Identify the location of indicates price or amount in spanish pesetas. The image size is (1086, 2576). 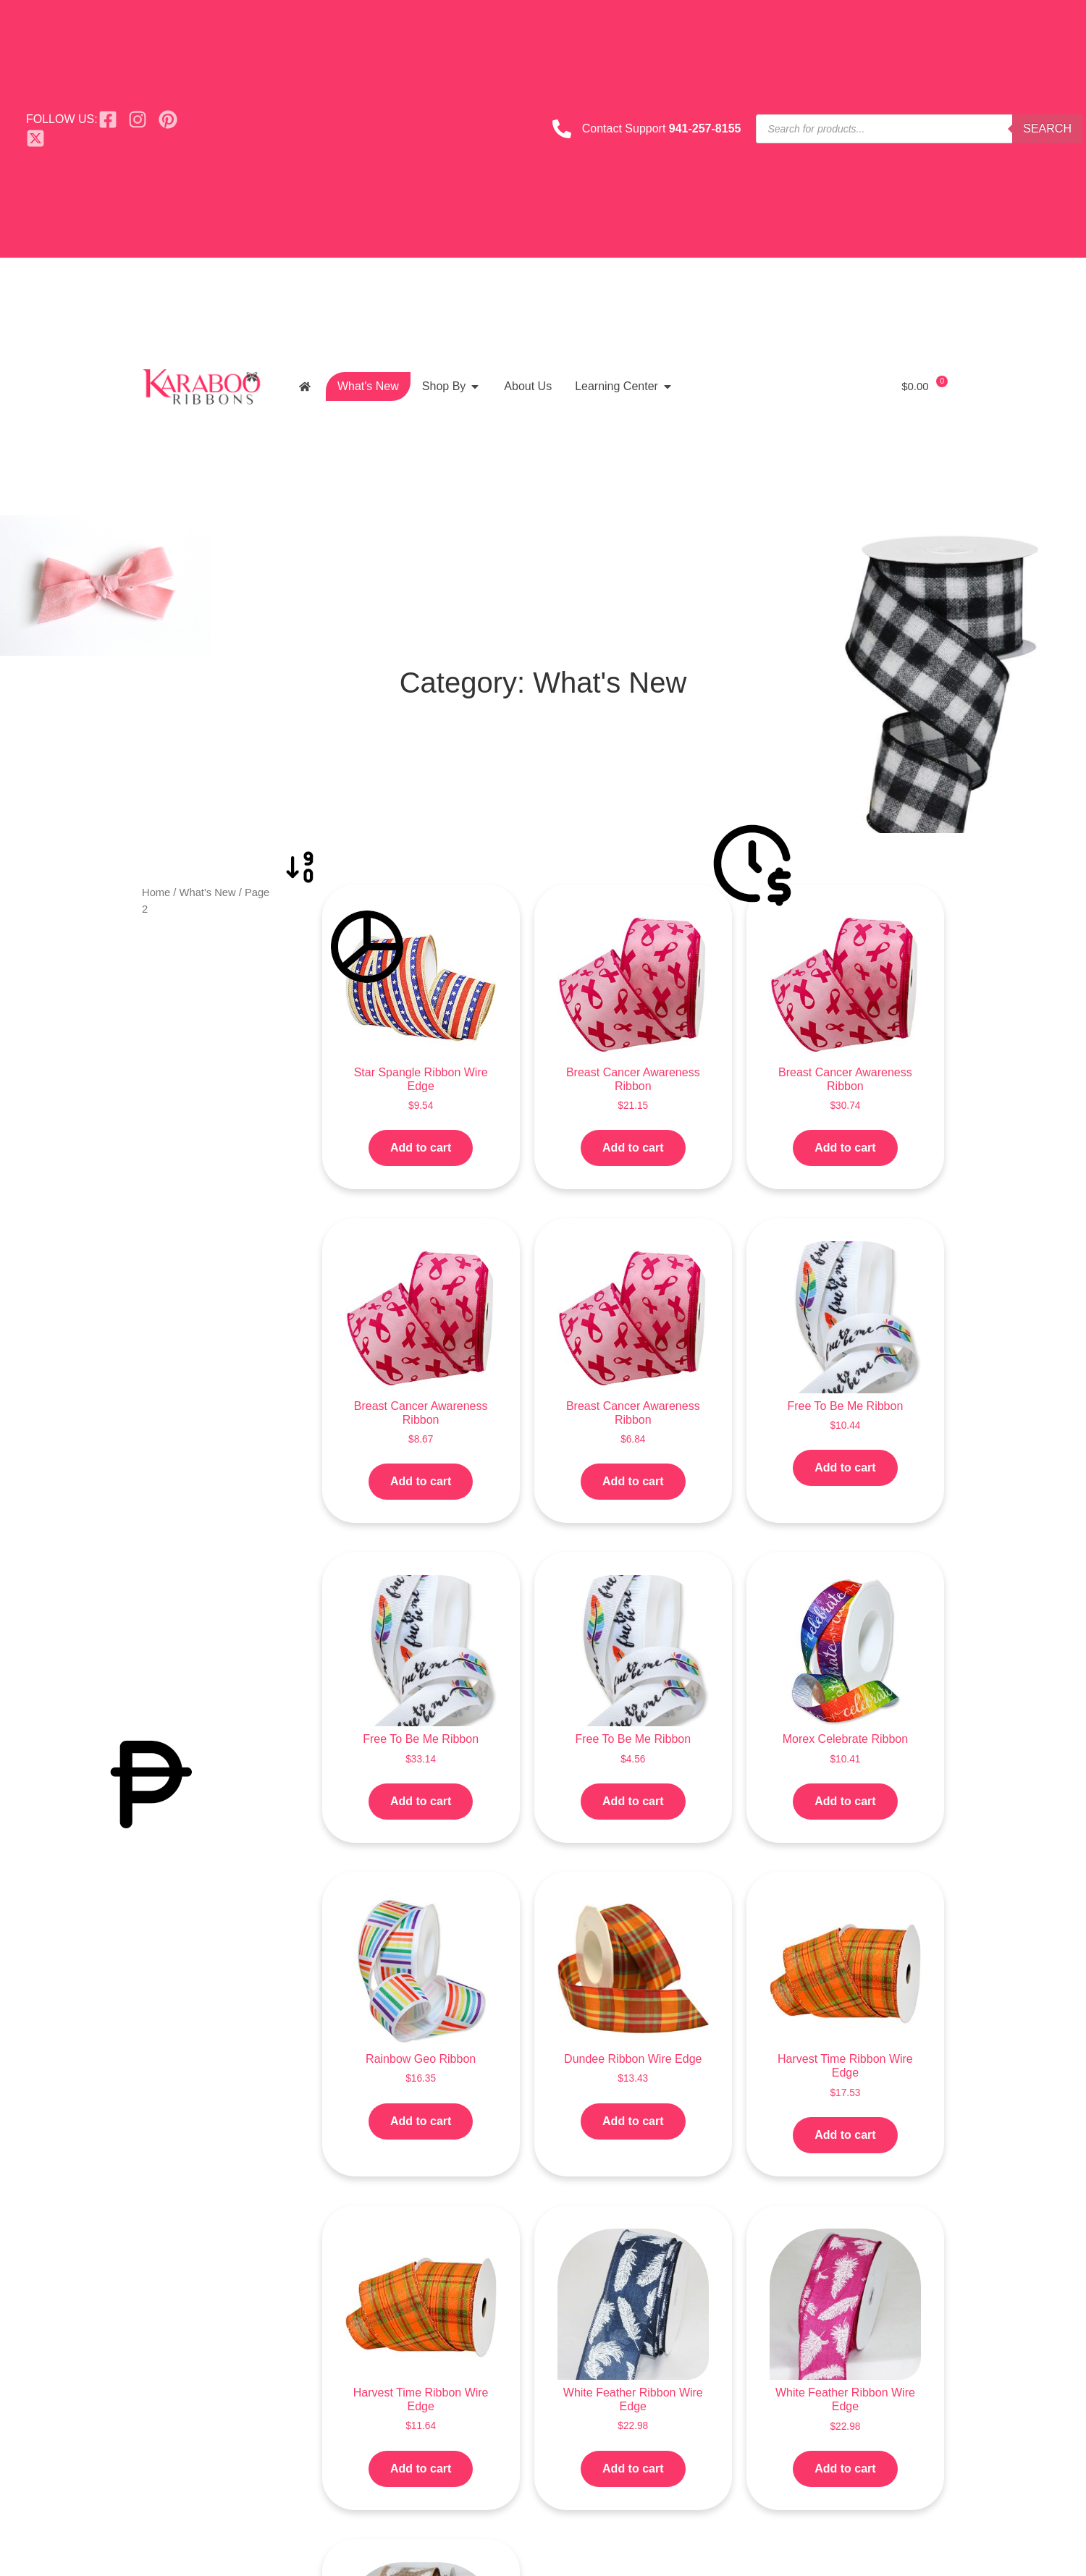
(148, 1784).